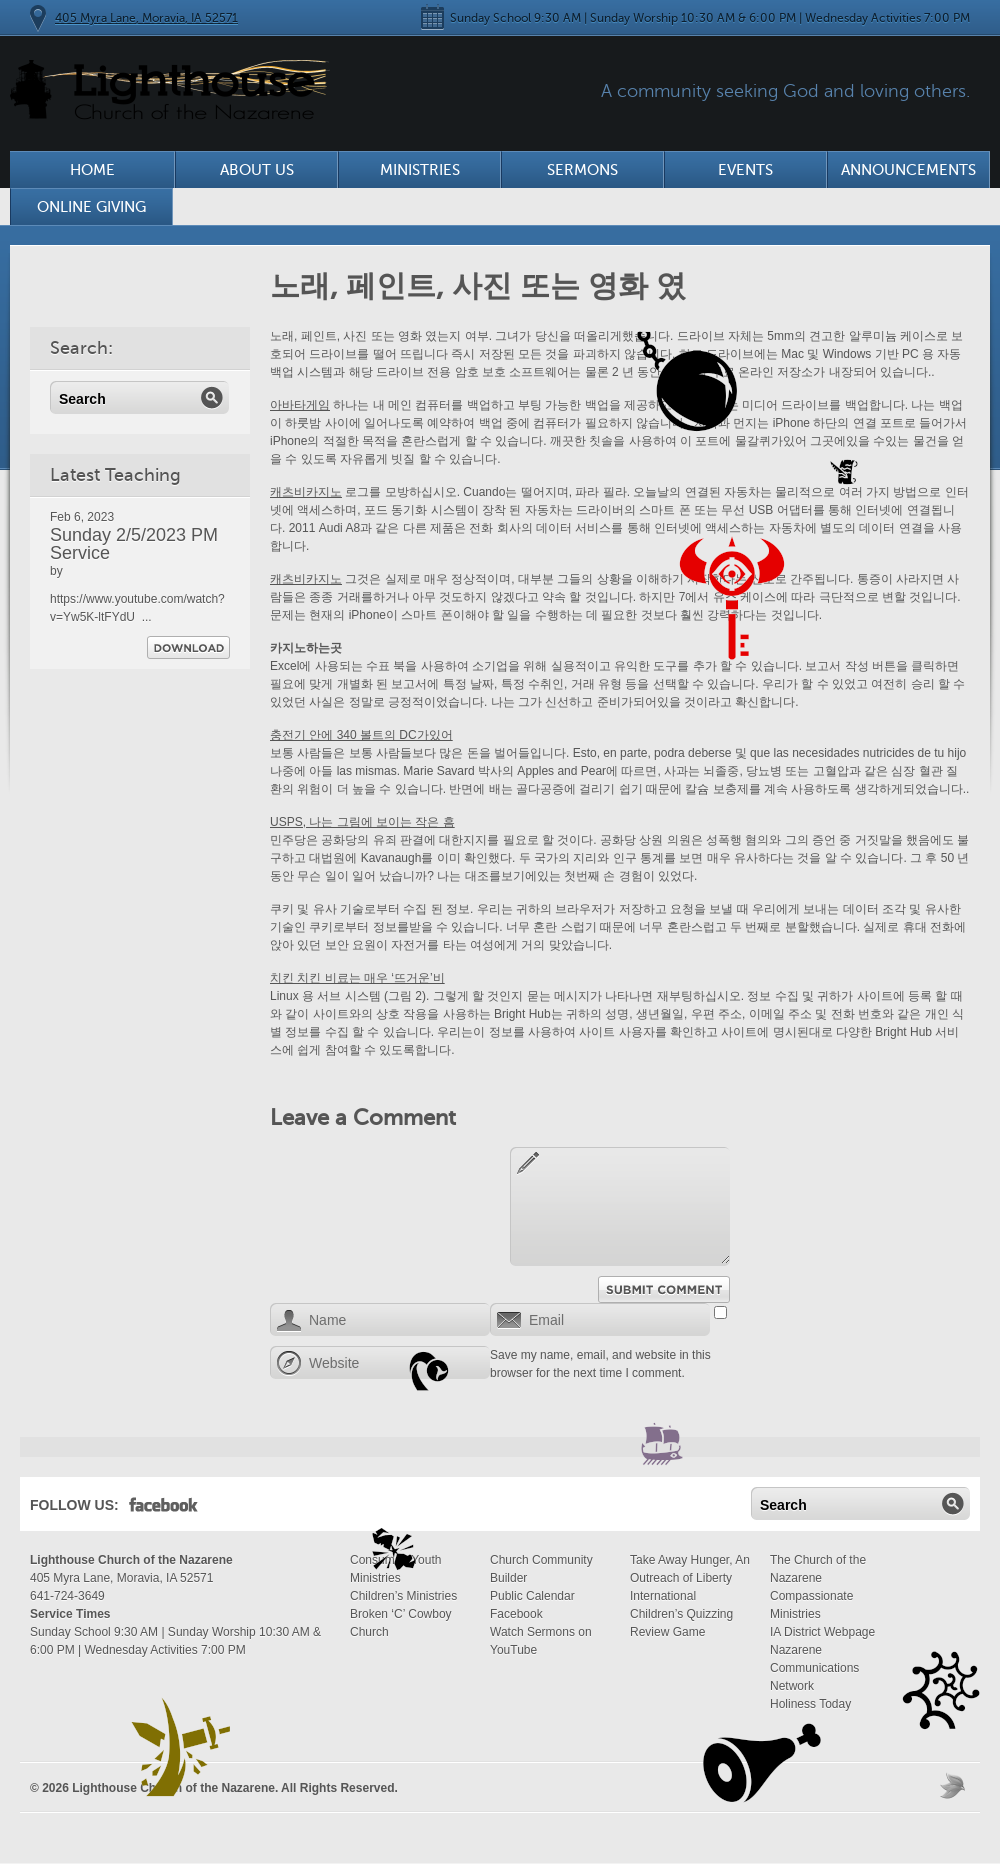 The image size is (1000, 1864). What do you see at coordinates (844, 472) in the screenshot?
I see `access quest log or story journal` at bounding box center [844, 472].